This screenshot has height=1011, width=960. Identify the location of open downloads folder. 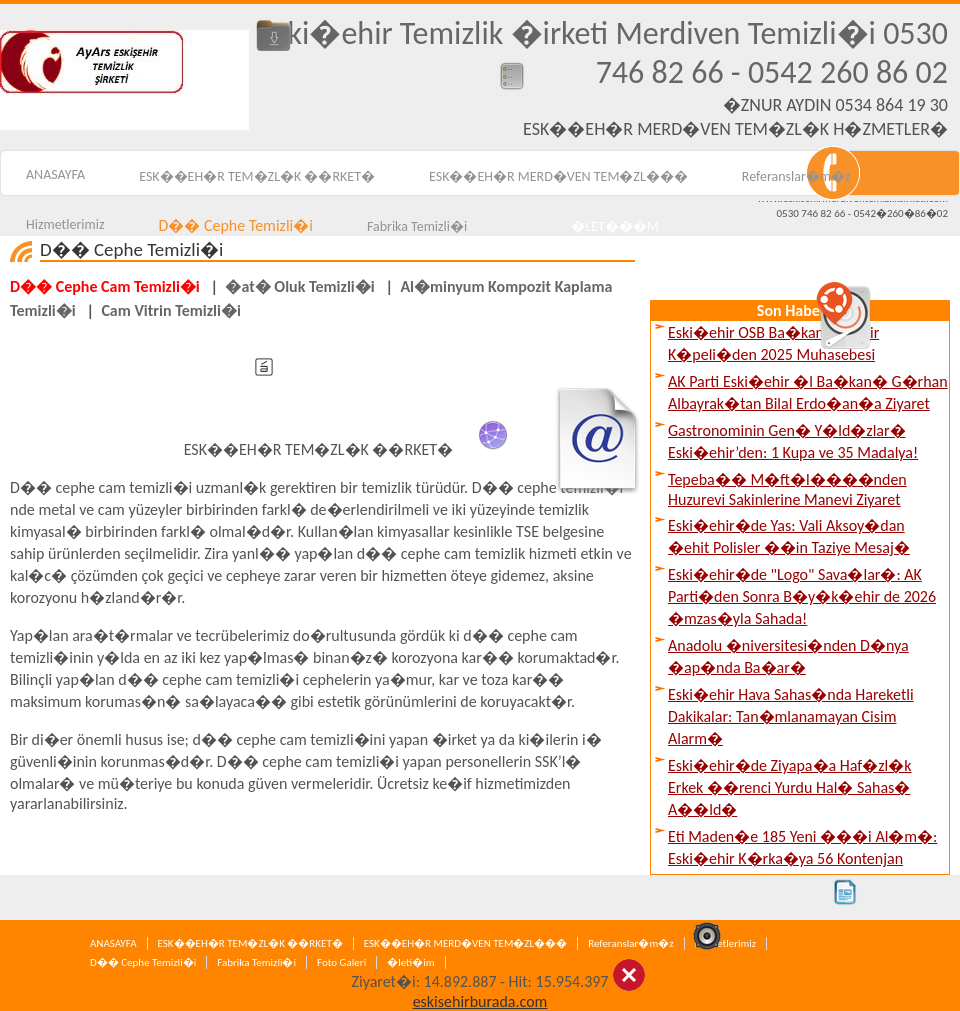
(273, 35).